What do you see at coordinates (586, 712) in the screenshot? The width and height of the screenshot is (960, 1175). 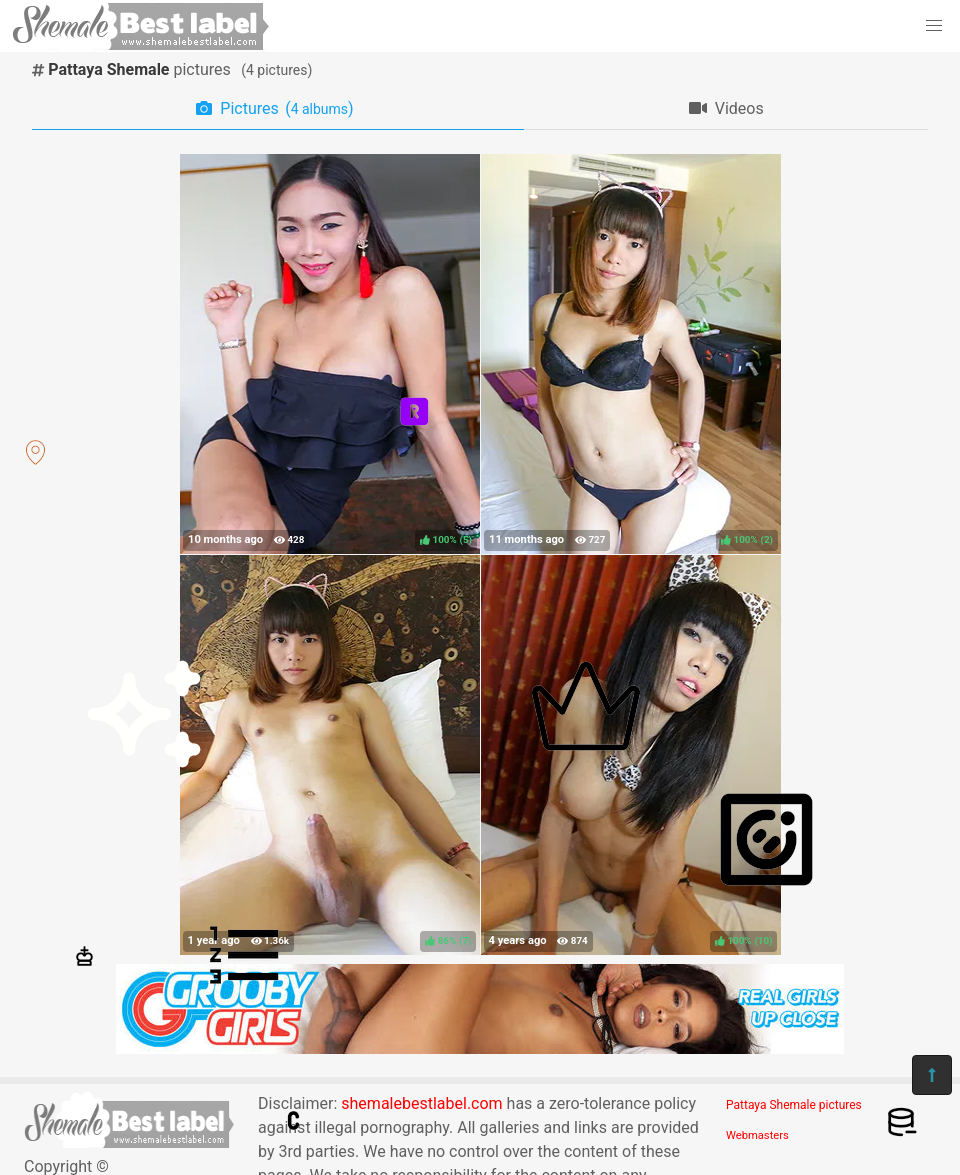 I see `indicates premium or VIP status` at bounding box center [586, 712].